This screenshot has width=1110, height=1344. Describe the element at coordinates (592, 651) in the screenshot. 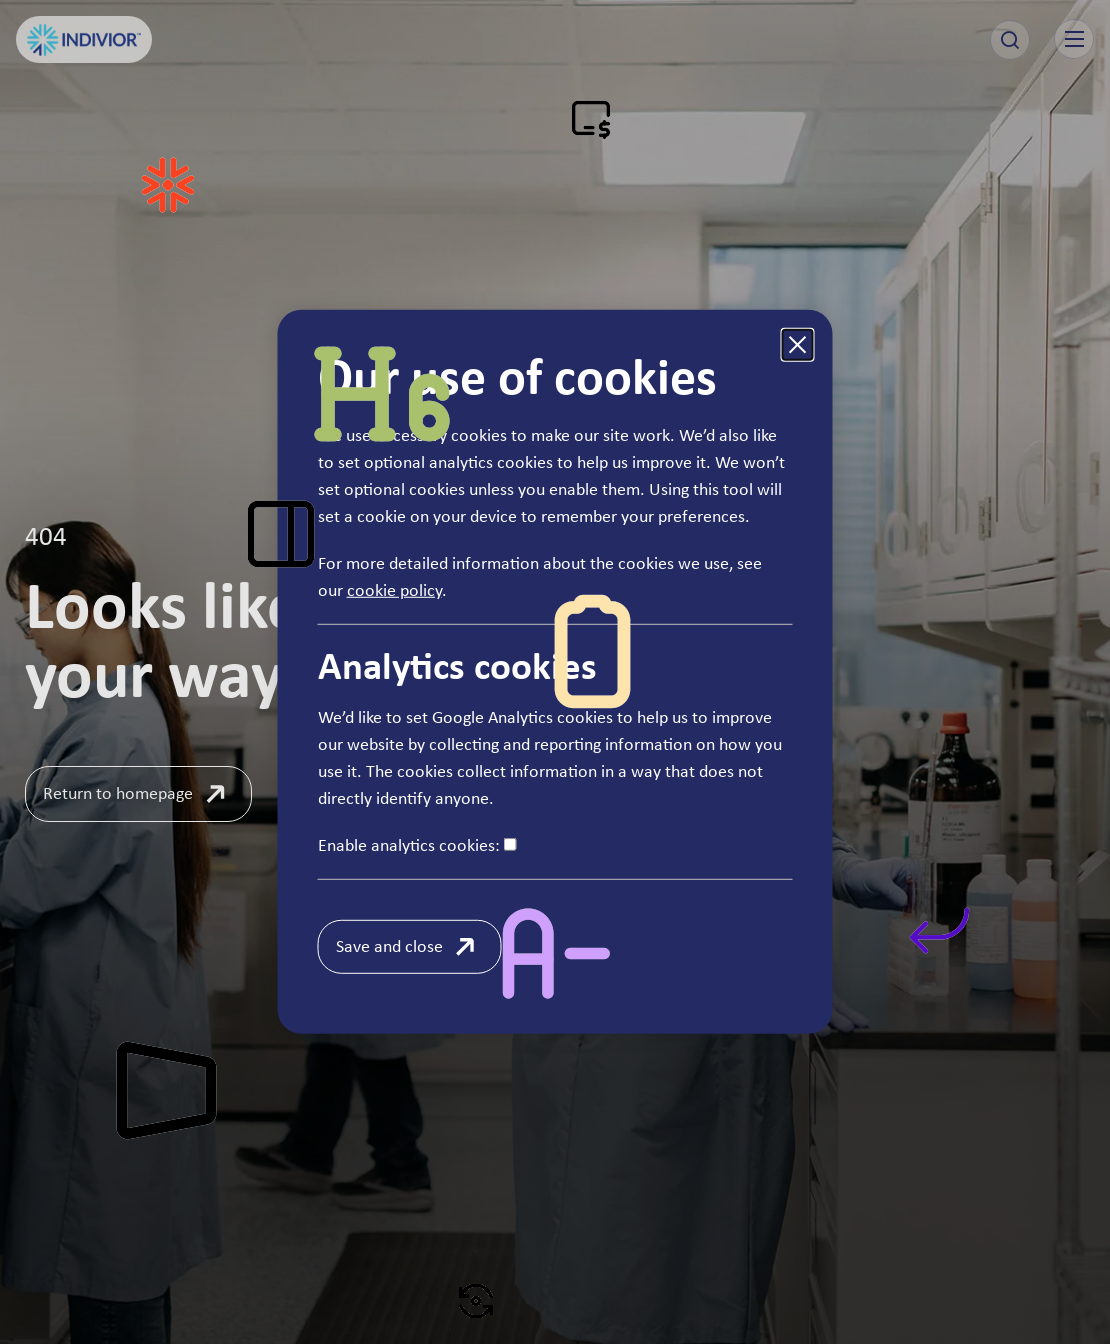

I see `indicates empty battery status` at that location.